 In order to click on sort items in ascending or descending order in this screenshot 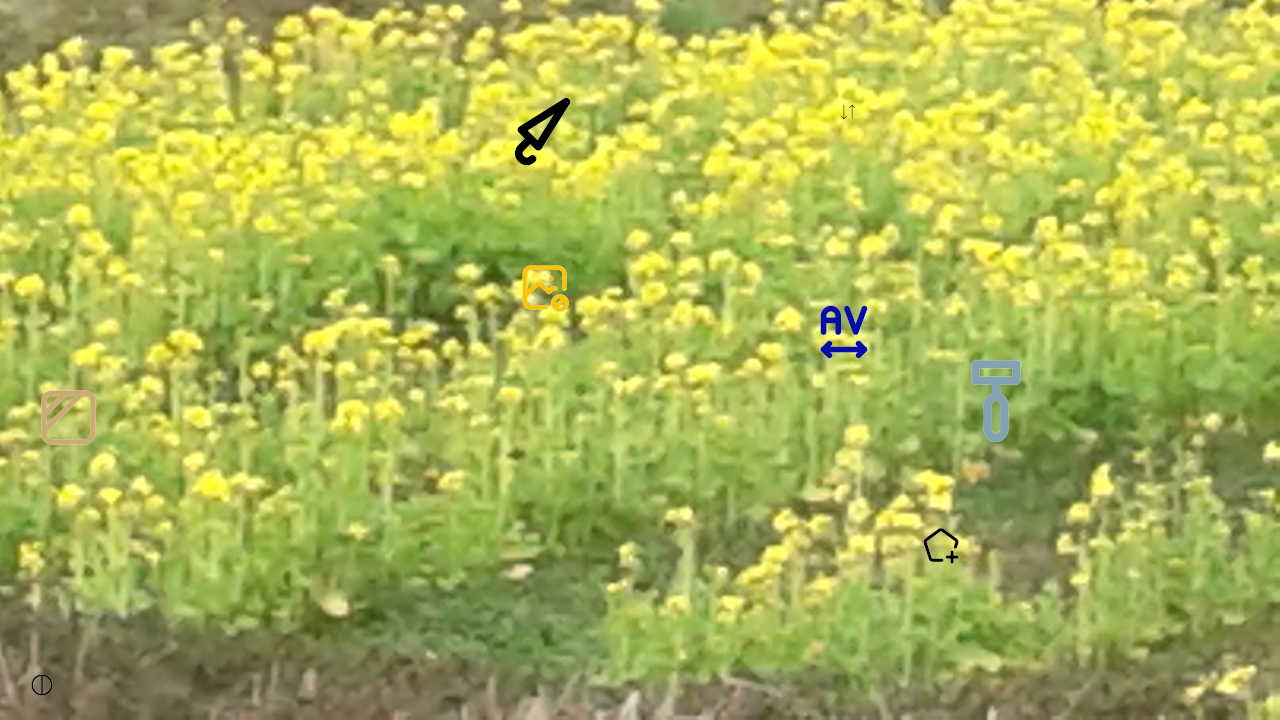, I will do `click(848, 112)`.